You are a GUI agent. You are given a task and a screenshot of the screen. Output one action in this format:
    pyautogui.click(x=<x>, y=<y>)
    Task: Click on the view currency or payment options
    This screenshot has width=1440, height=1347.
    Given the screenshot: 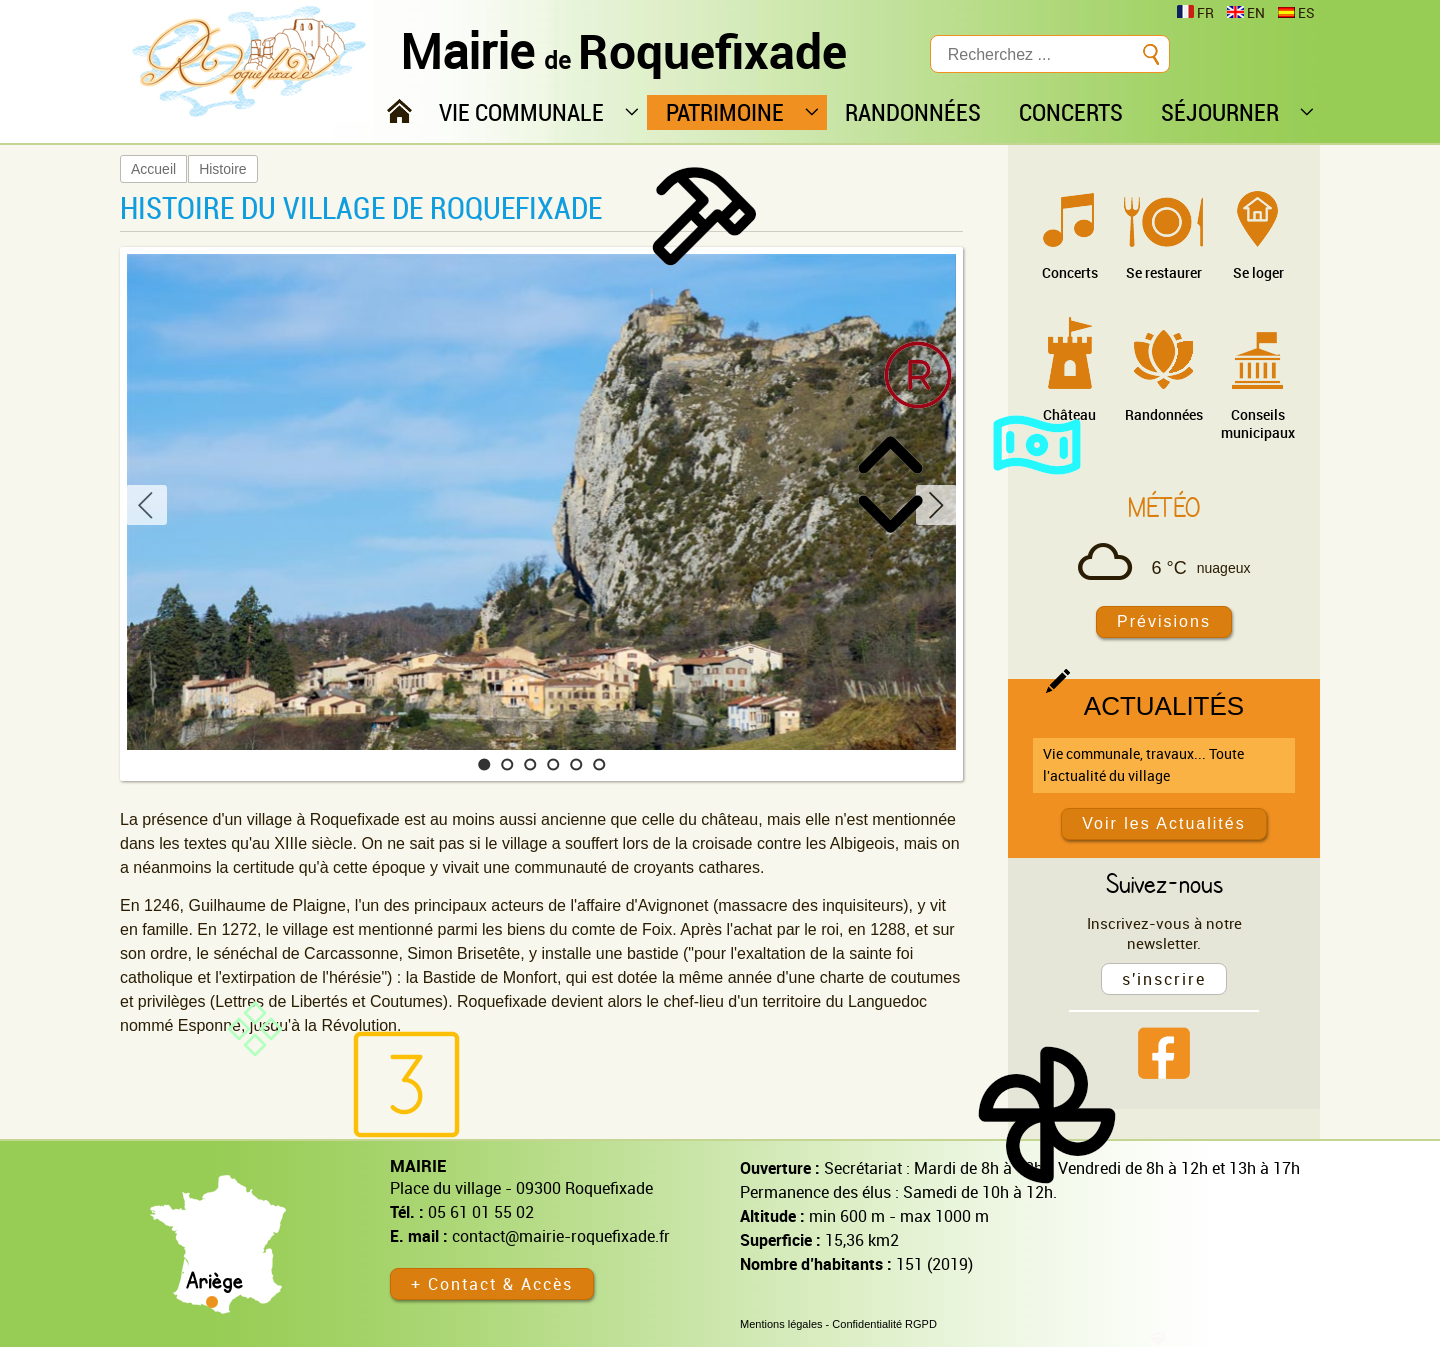 What is the action you would take?
    pyautogui.click(x=1037, y=445)
    